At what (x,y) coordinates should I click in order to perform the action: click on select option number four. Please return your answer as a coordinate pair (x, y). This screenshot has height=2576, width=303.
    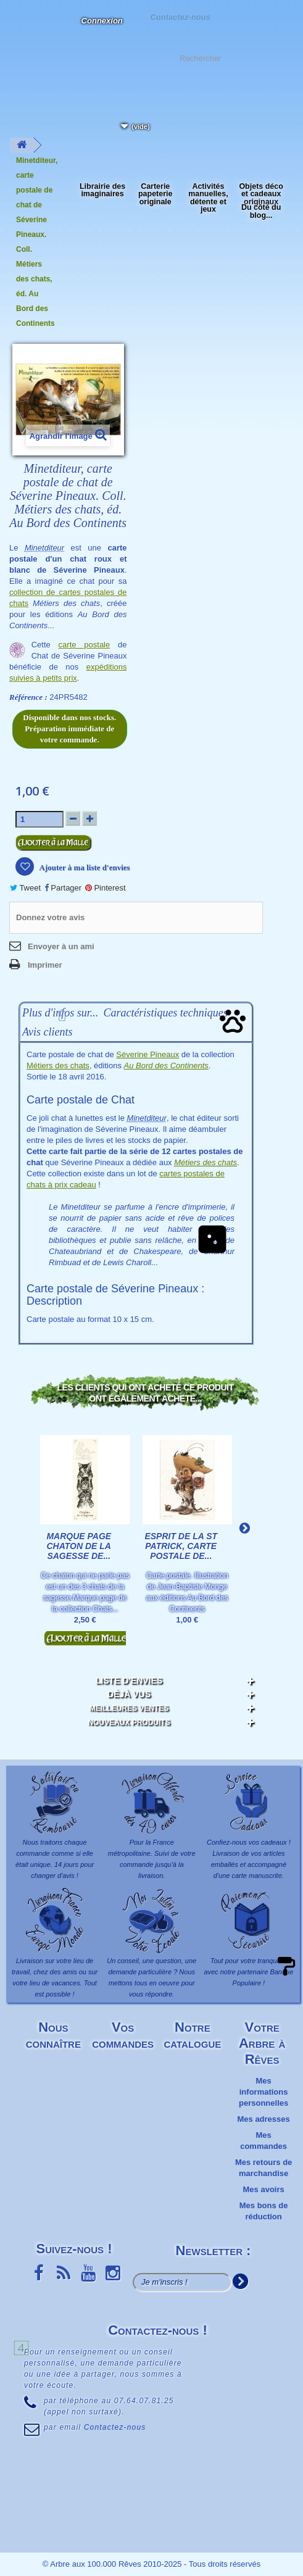
    Looking at the image, I should click on (21, 2348).